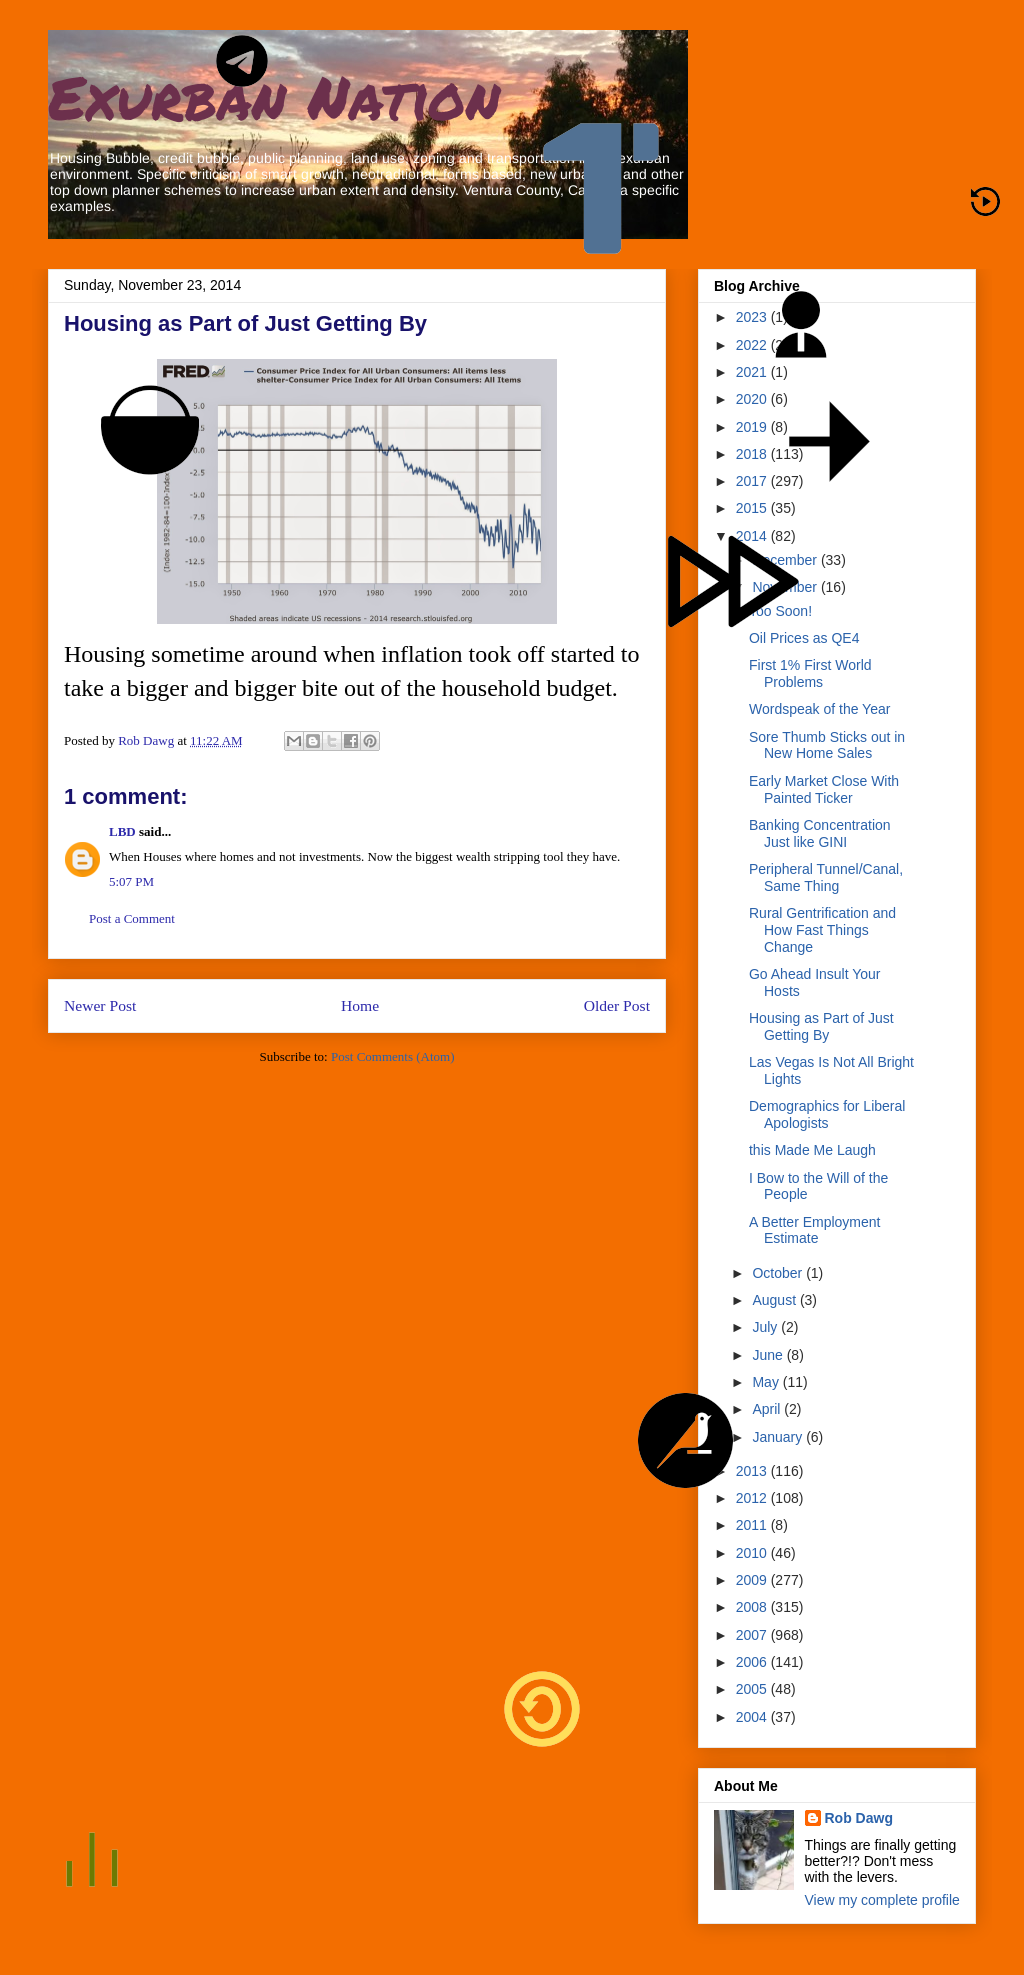 Image resolution: width=1024 pixels, height=1975 pixels. I want to click on open Telegram messaging app, so click(242, 61).